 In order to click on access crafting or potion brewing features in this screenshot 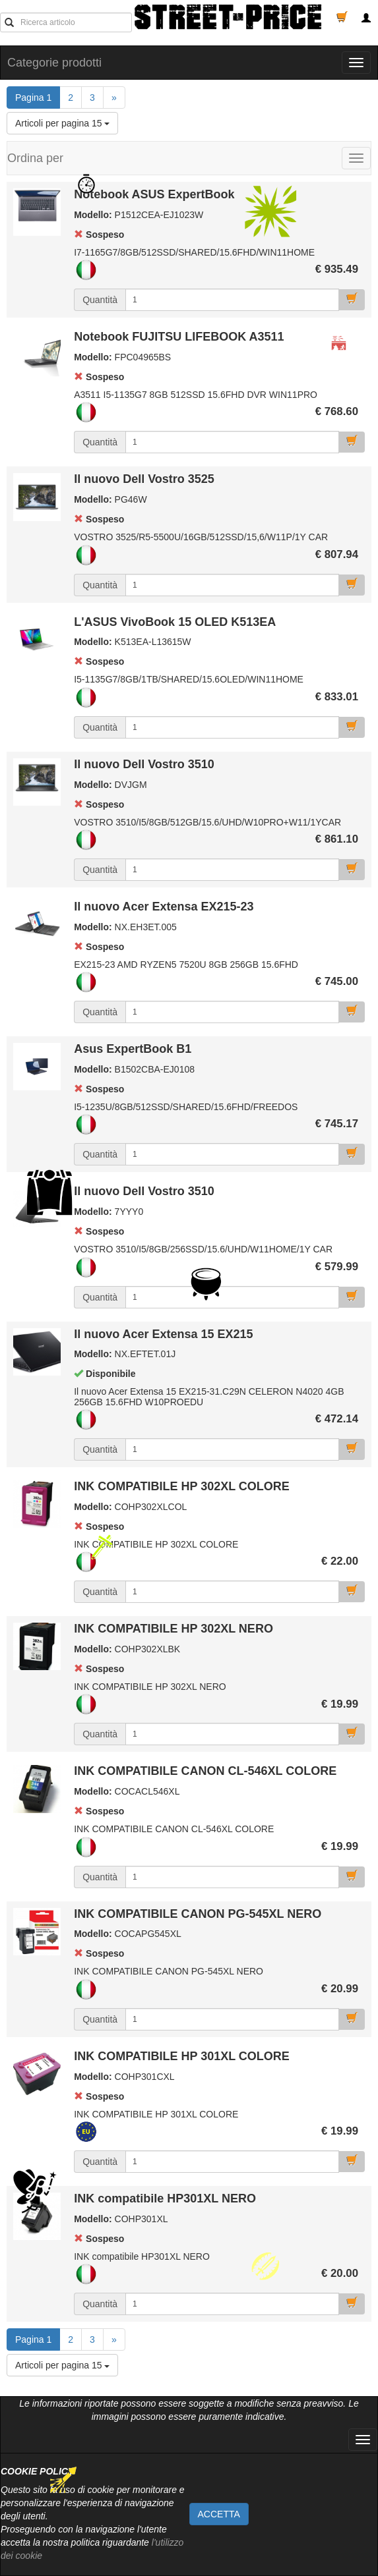, I will do `click(206, 1284)`.